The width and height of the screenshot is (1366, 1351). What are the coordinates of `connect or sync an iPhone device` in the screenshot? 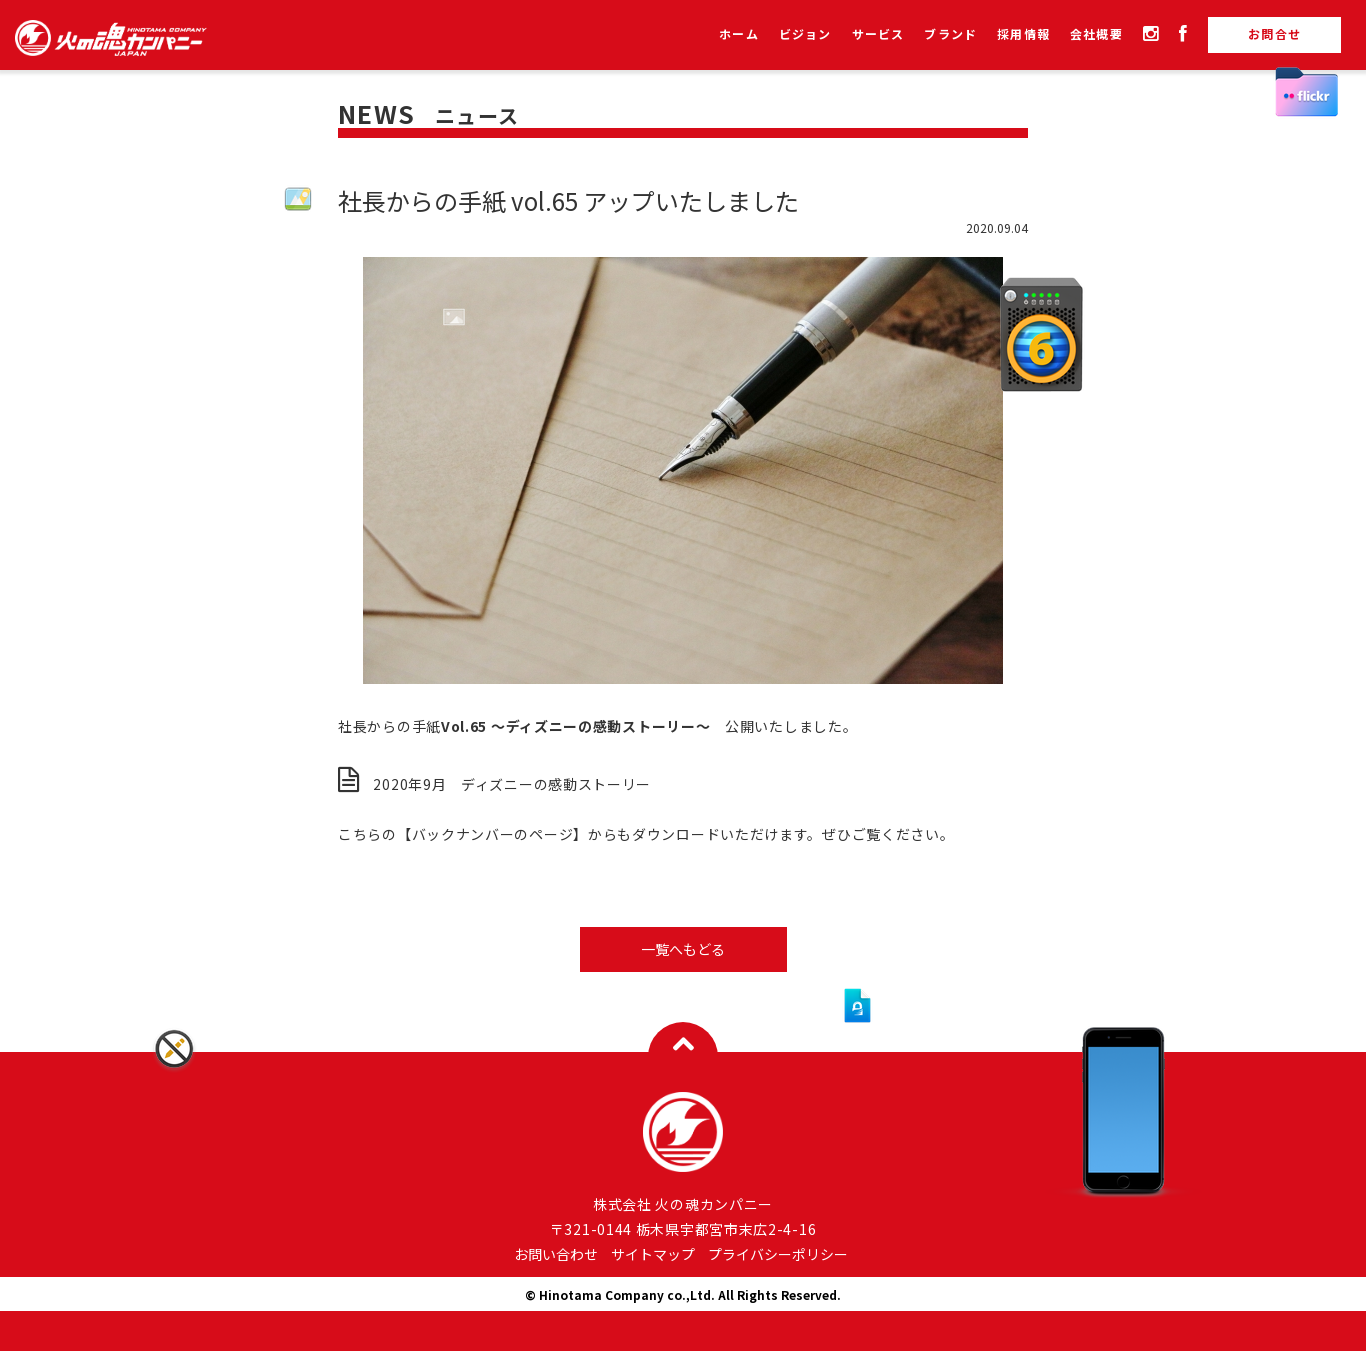 It's located at (1123, 1112).